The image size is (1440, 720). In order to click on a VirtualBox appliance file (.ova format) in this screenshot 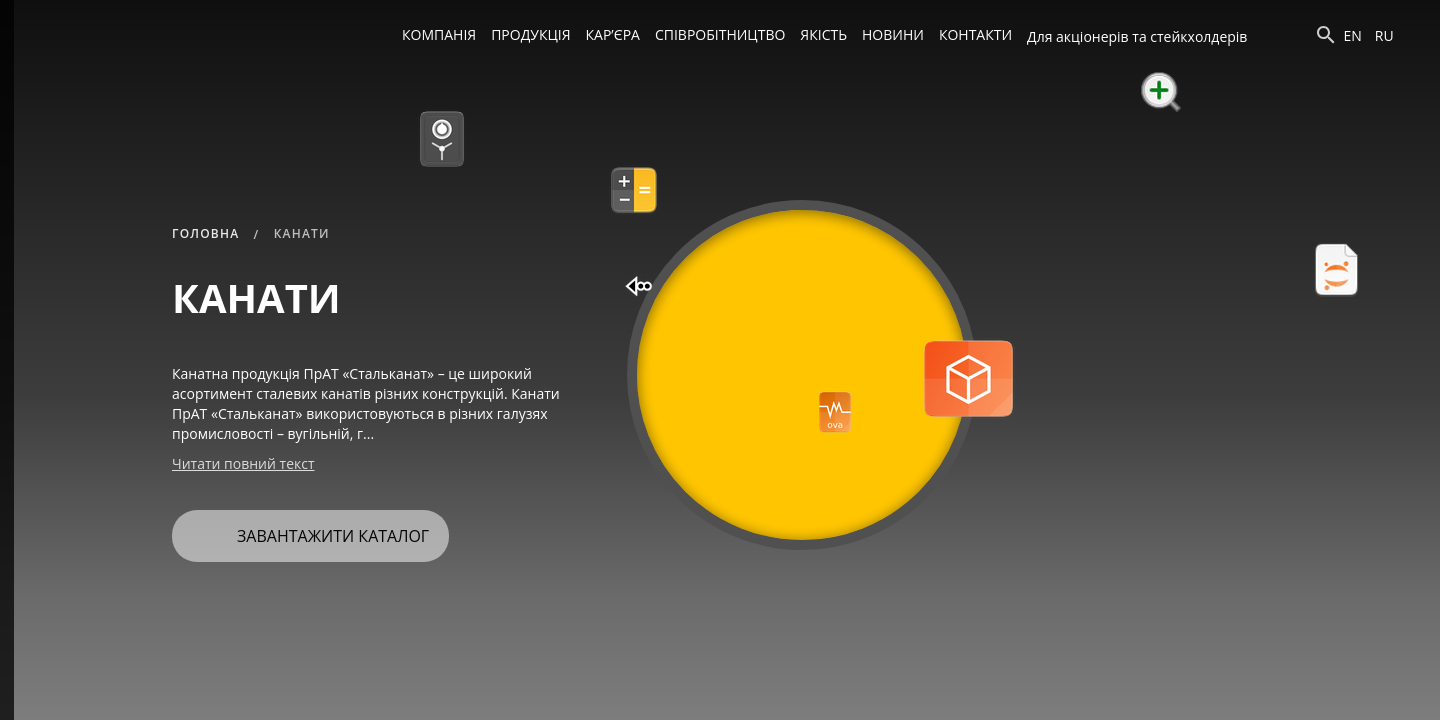, I will do `click(835, 412)`.